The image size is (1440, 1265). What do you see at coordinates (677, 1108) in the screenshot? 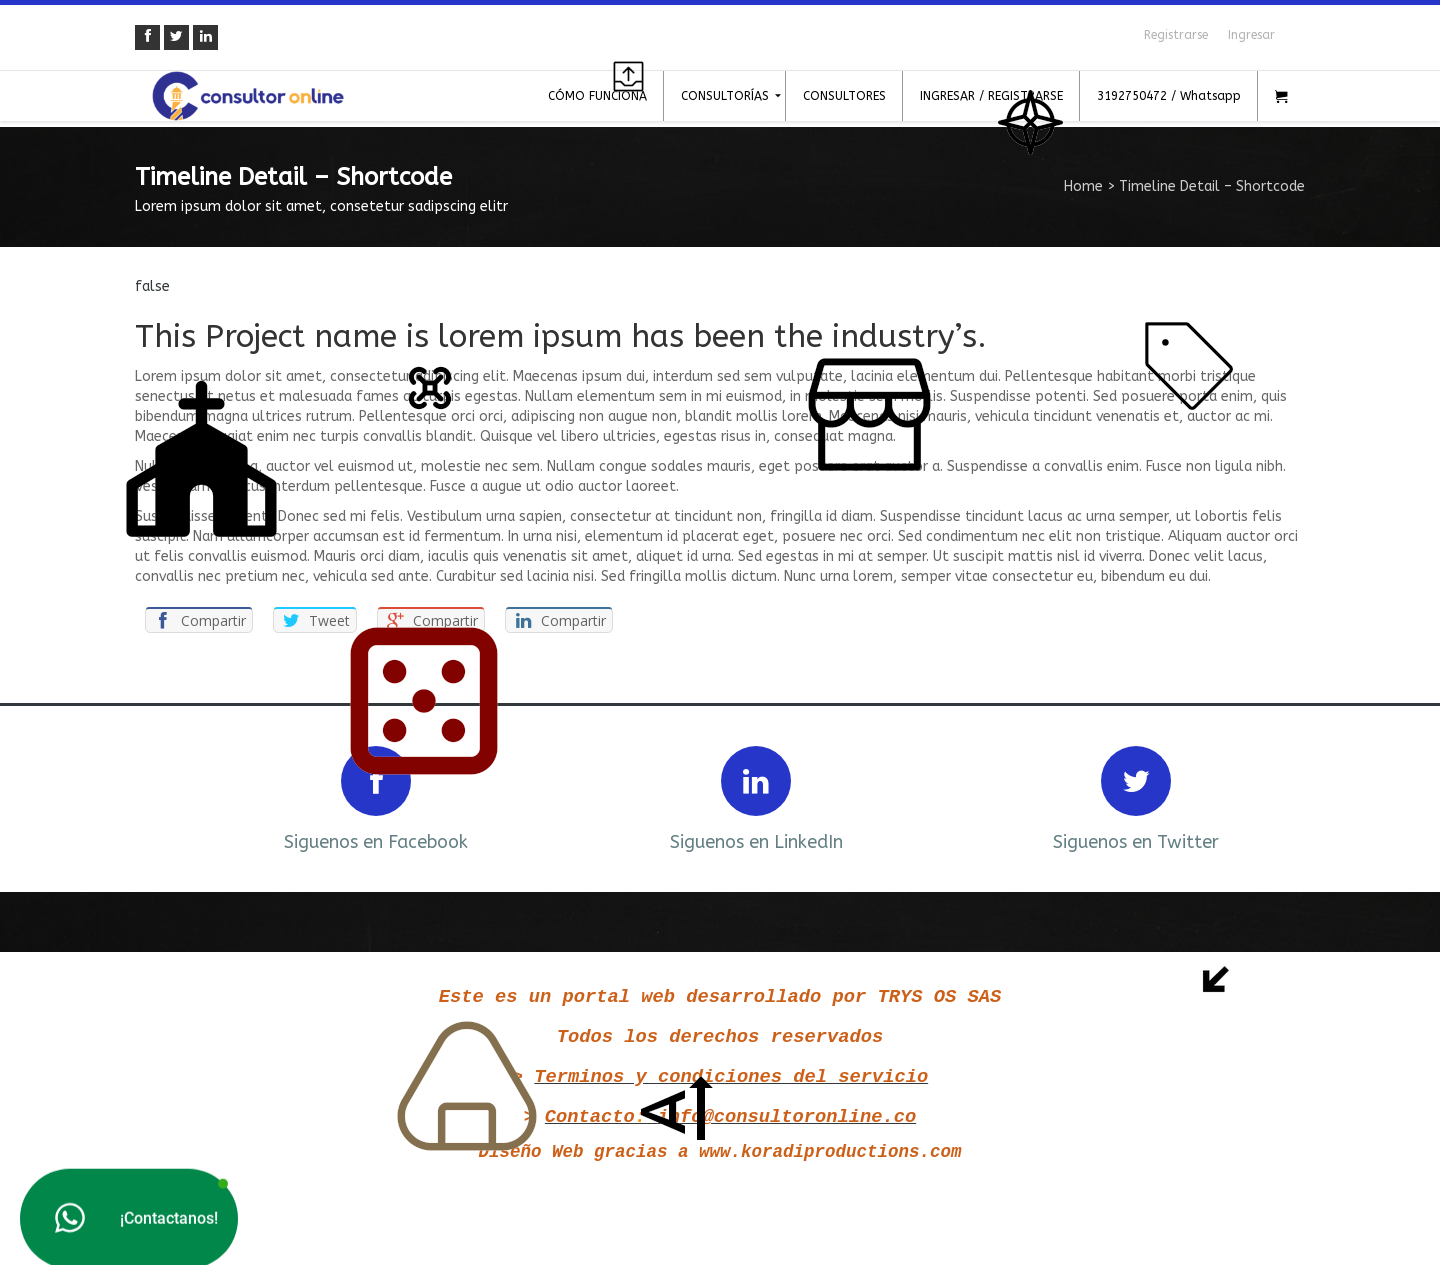
I see `rotate text direction upward` at bounding box center [677, 1108].